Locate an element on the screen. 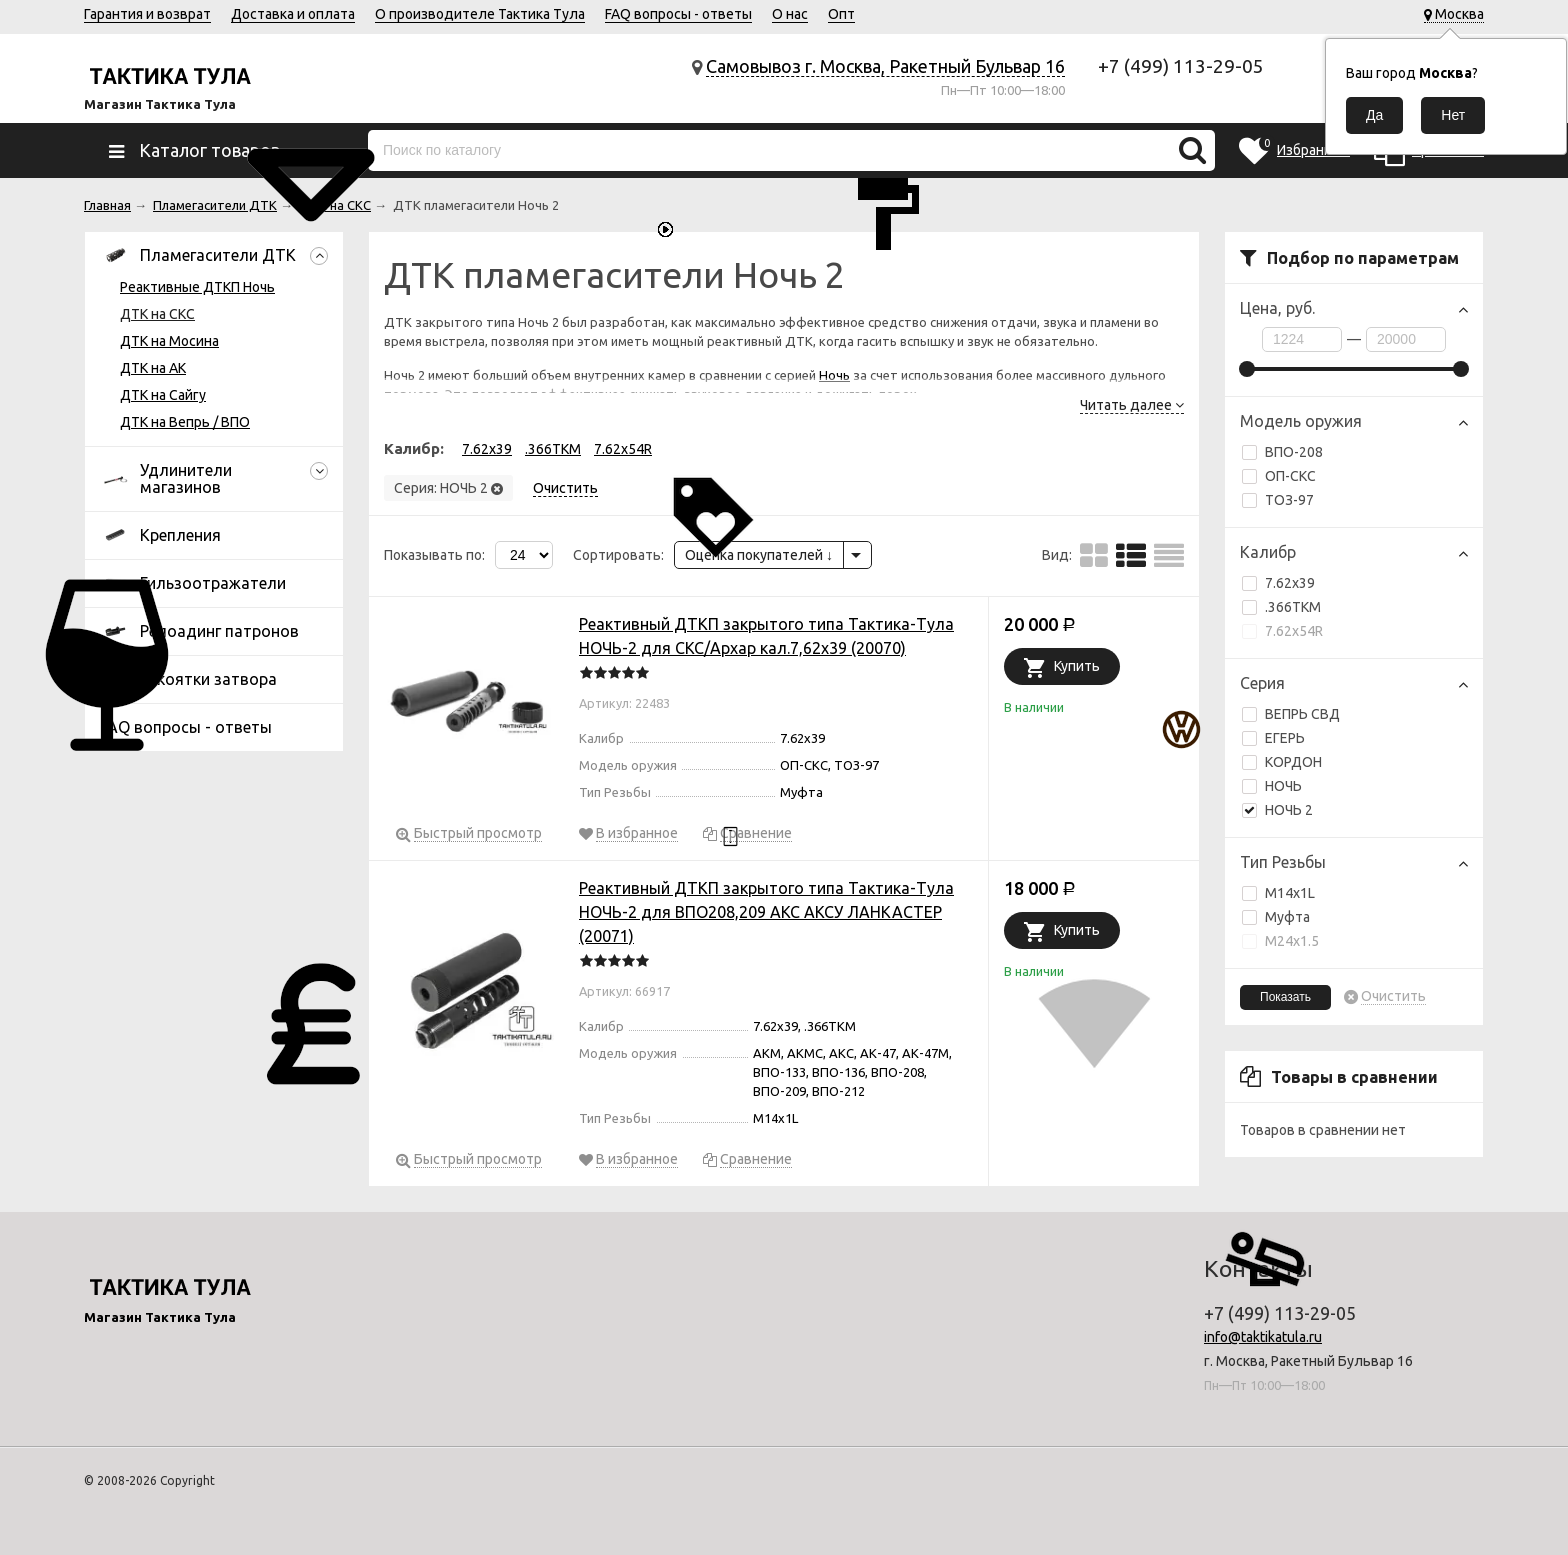 The width and height of the screenshot is (1568, 1555). browse wine or beverage options is located at coordinates (107, 659).